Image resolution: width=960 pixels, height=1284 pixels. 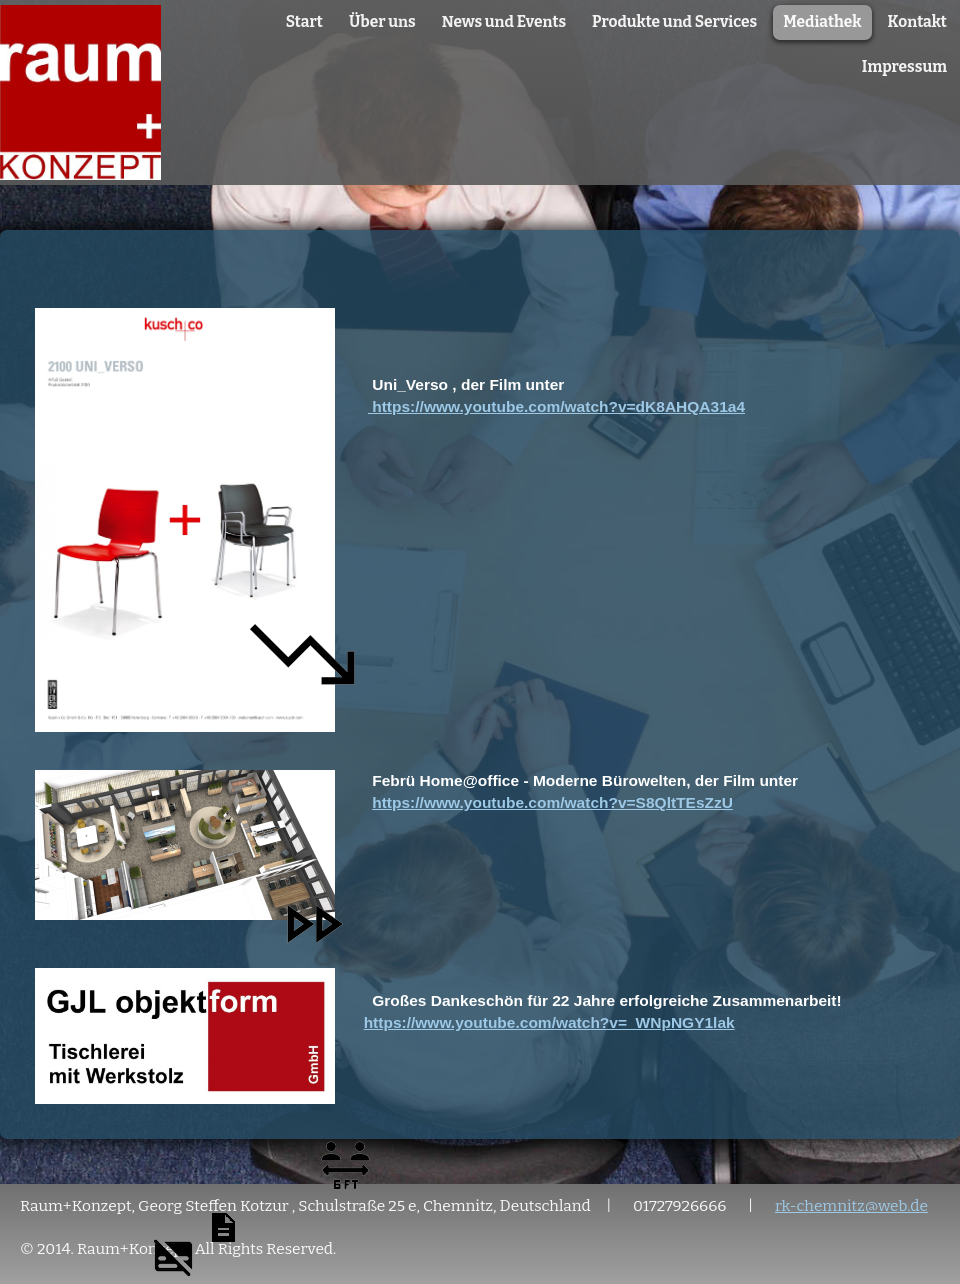 I want to click on turn off subtitles or closed captions, so click(x=173, y=1256).